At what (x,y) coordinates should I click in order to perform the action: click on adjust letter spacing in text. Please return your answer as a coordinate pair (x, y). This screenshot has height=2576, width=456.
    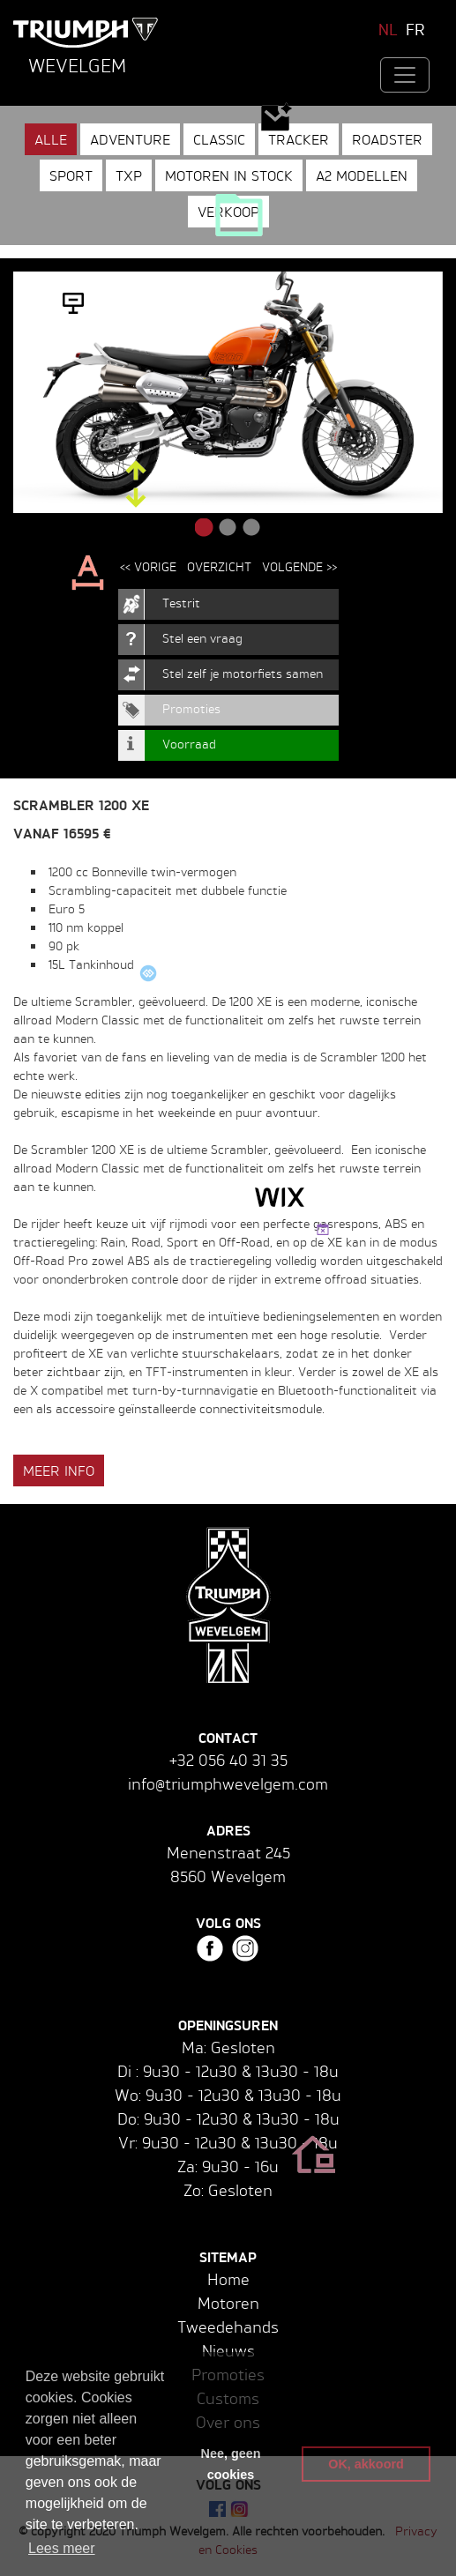
    Looking at the image, I should click on (87, 572).